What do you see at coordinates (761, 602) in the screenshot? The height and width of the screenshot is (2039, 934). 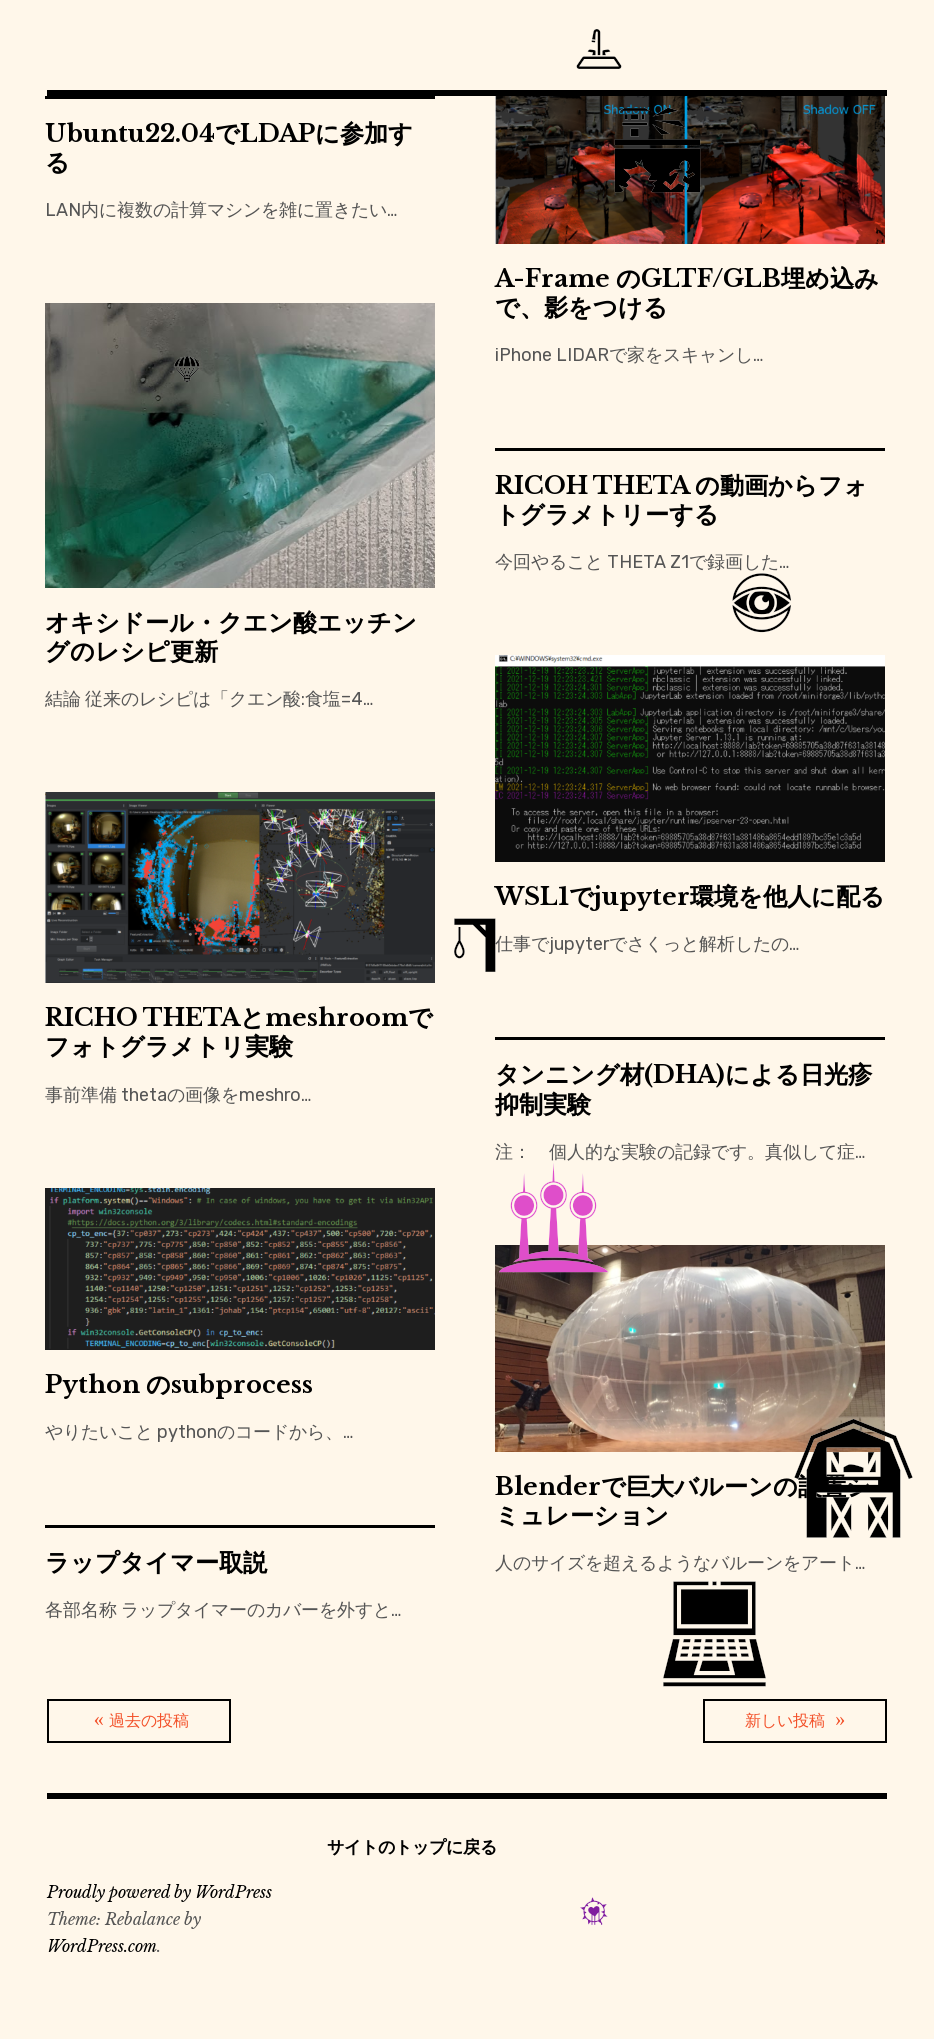 I see `toggle password visibility off` at bounding box center [761, 602].